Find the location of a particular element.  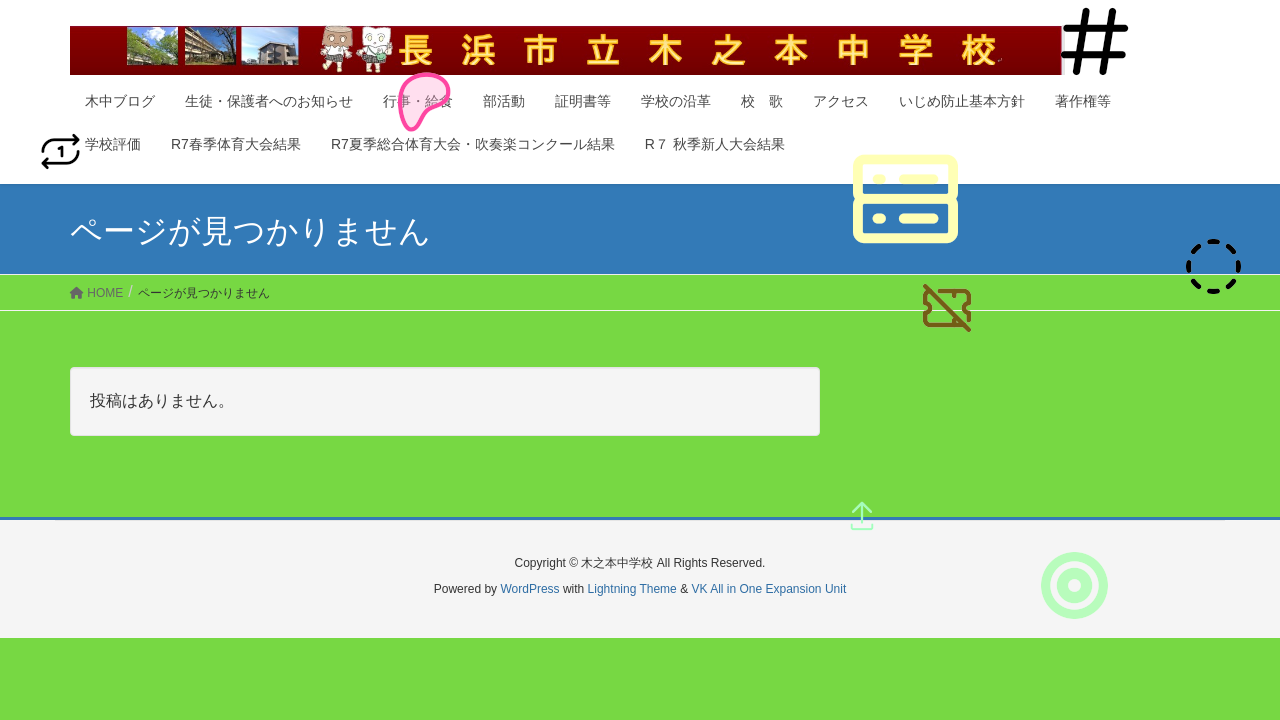

link to patreon profile or support page is located at coordinates (422, 101).